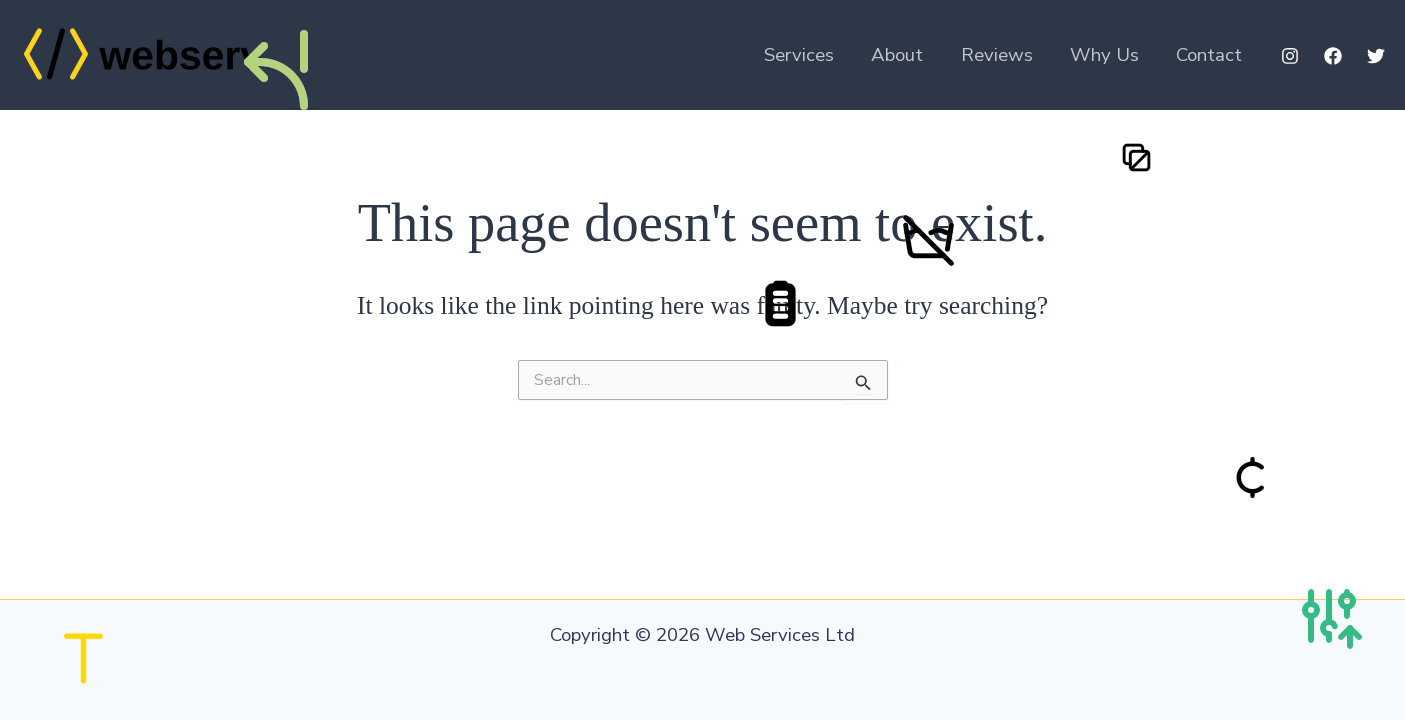 This screenshot has width=1405, height=720. Describe the element at coordinates (780, 303) in the screenshot. I see `indicates full or high battery level` at that location.